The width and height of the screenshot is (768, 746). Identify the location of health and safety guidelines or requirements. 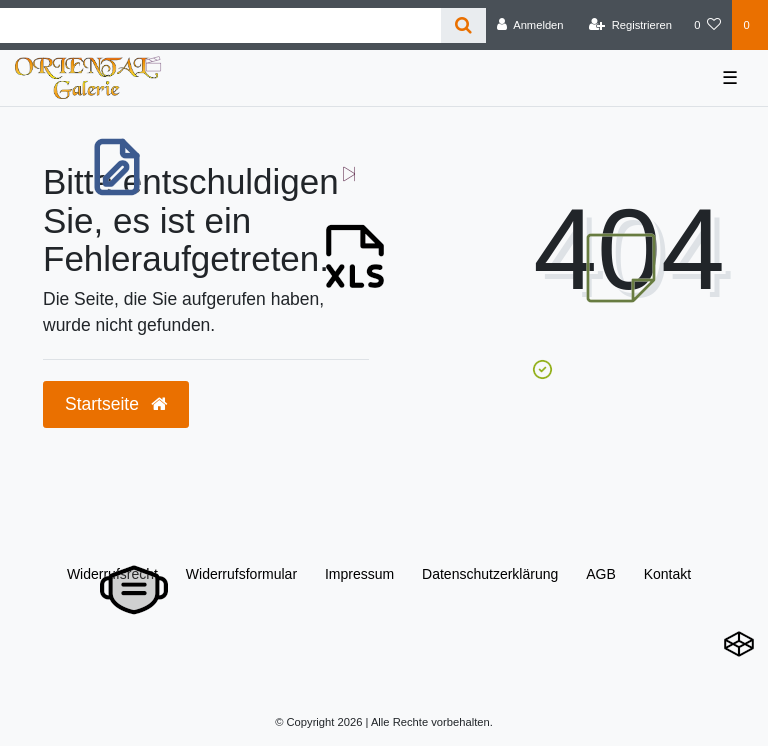
(134, 591).